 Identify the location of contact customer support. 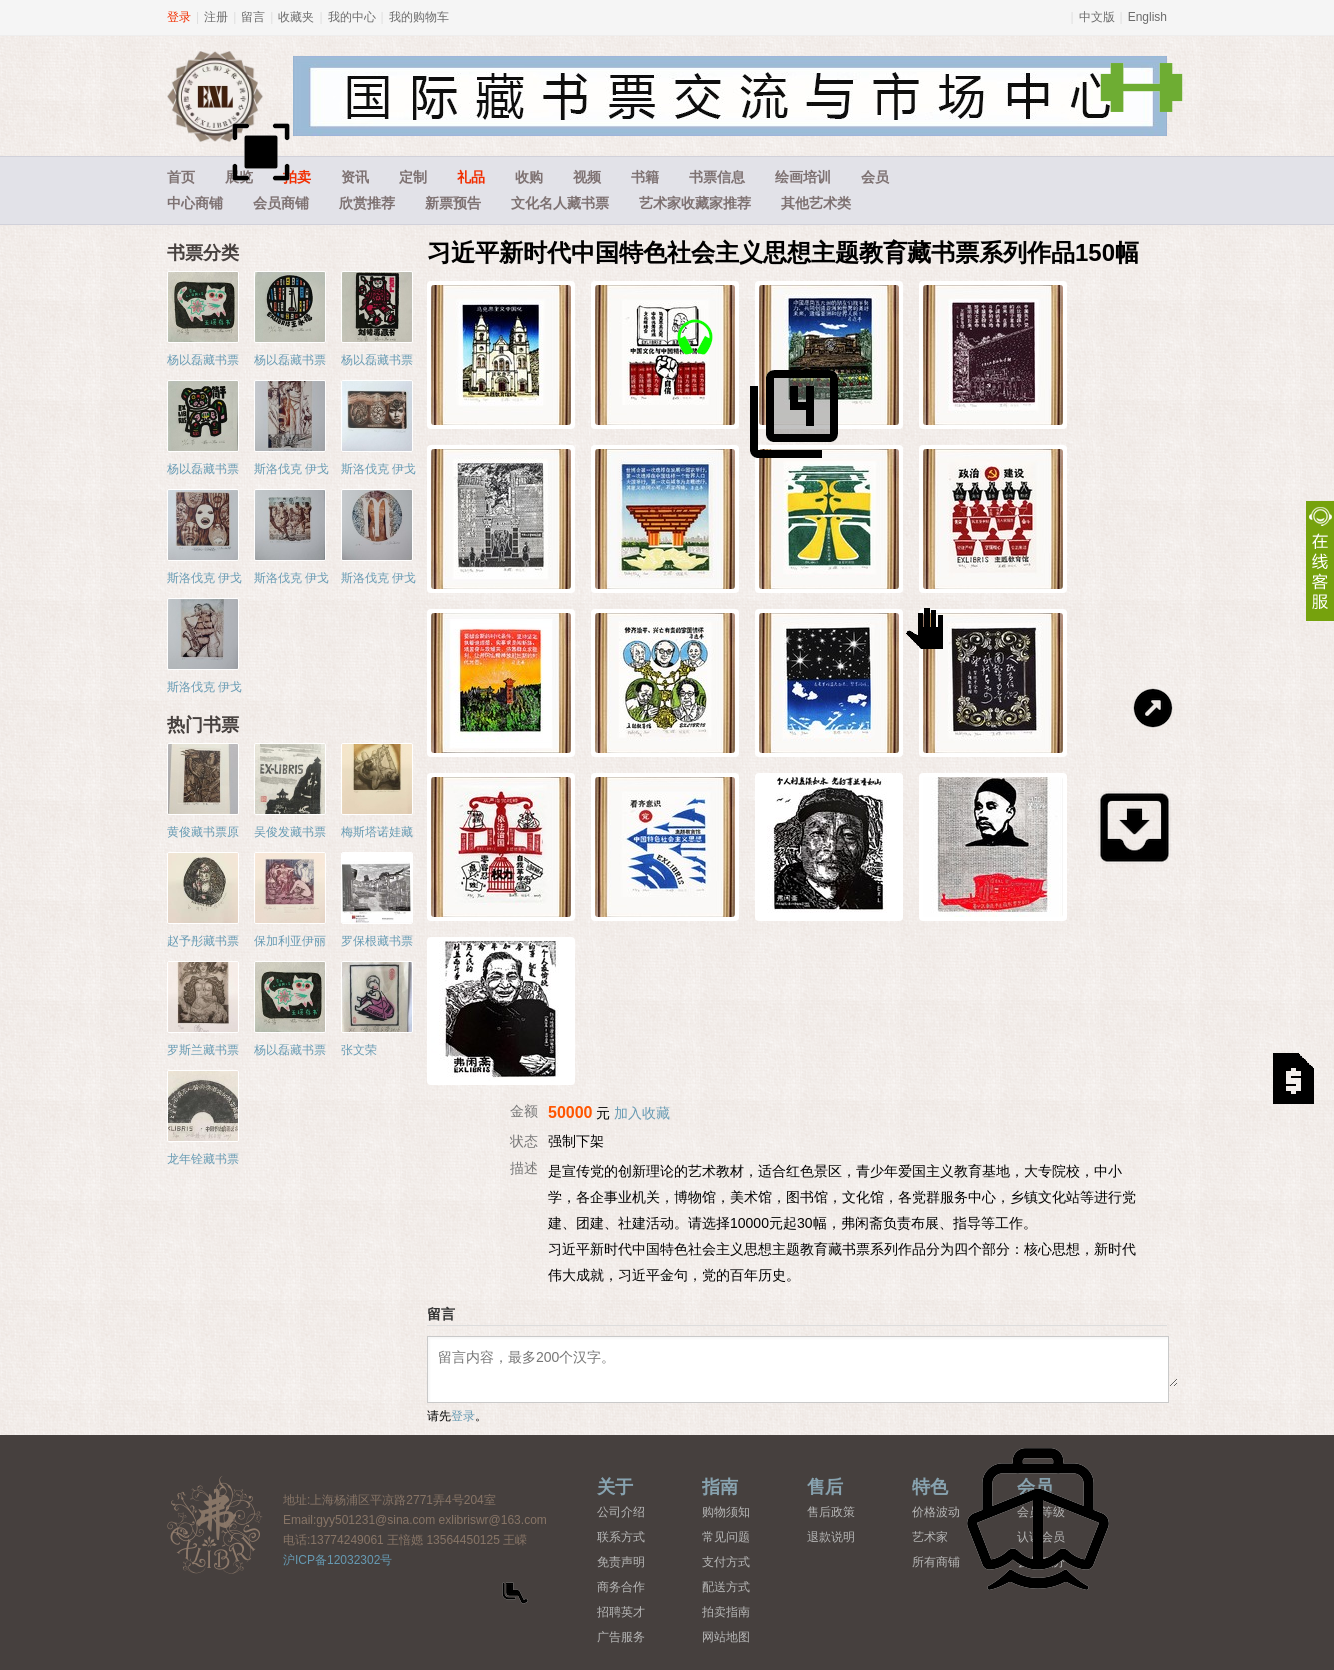
(695, 337).